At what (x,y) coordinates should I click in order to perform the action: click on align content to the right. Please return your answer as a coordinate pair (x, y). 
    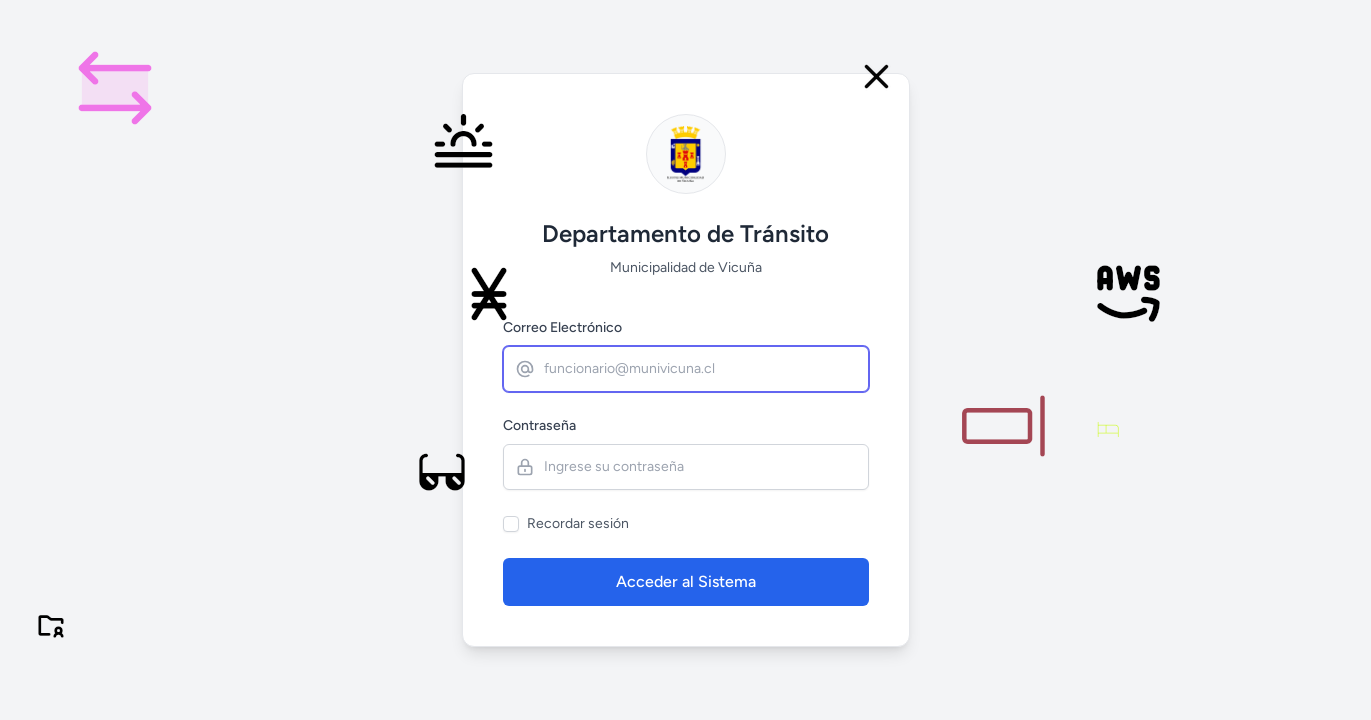
    Looking at the image, I should click on (1005, 426).